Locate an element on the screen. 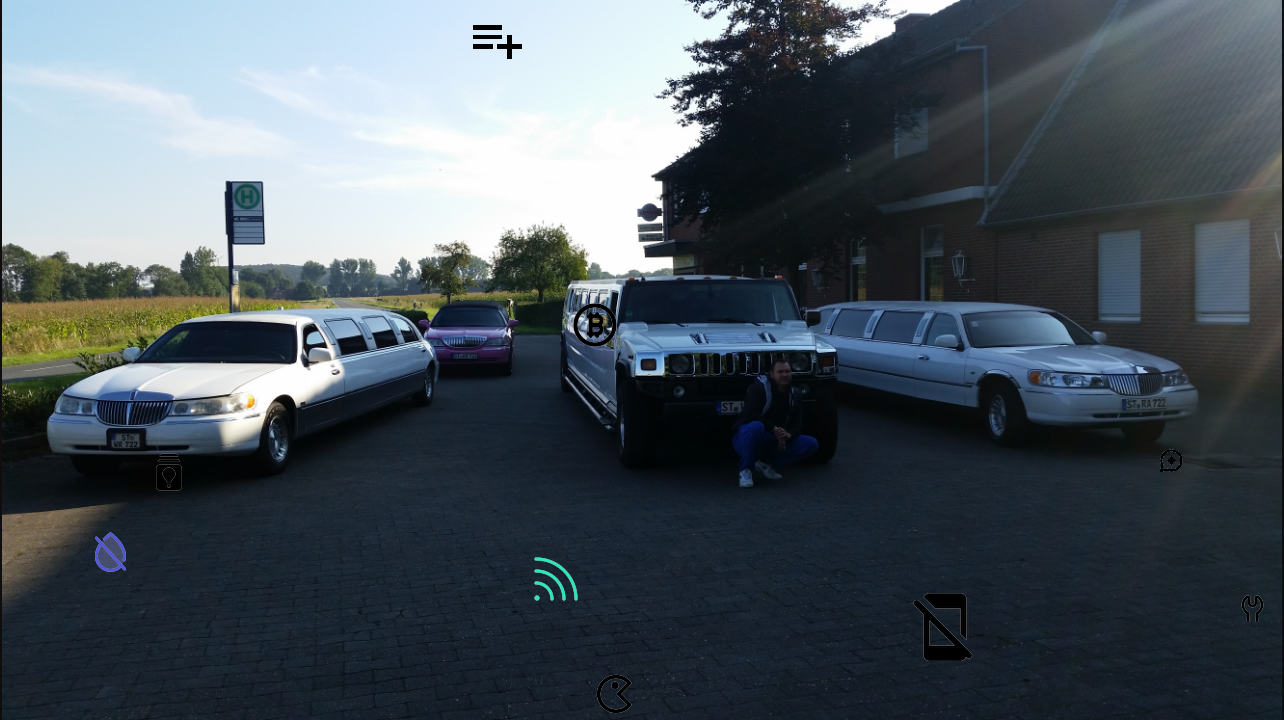 This screenshot has width=1284, height=720. add a comment or review to a location is located at coordinates (1171, 460).